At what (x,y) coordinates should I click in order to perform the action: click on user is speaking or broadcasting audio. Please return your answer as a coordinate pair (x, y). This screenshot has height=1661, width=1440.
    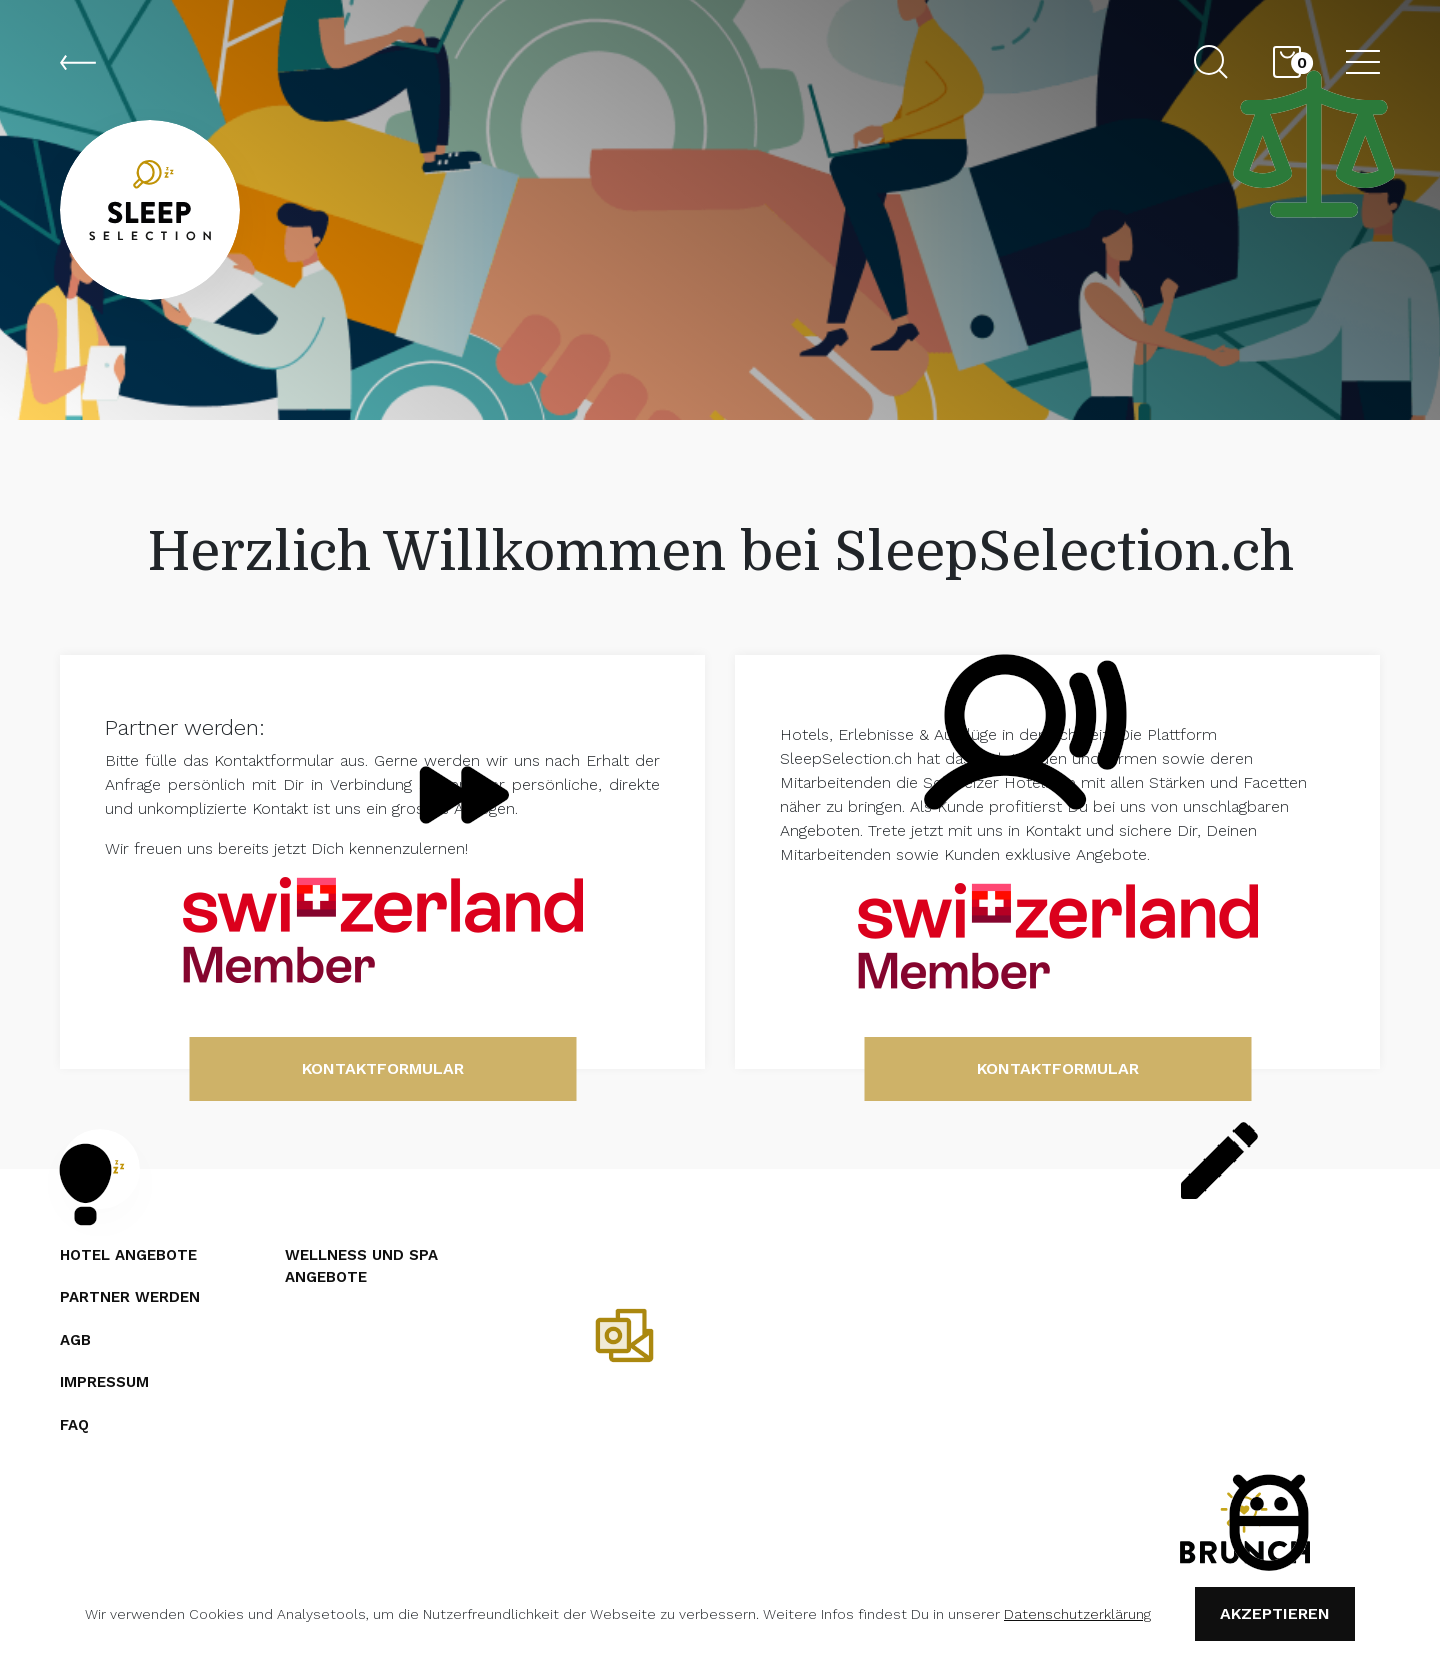
    Looking at the image, I should click on (1022, 732).